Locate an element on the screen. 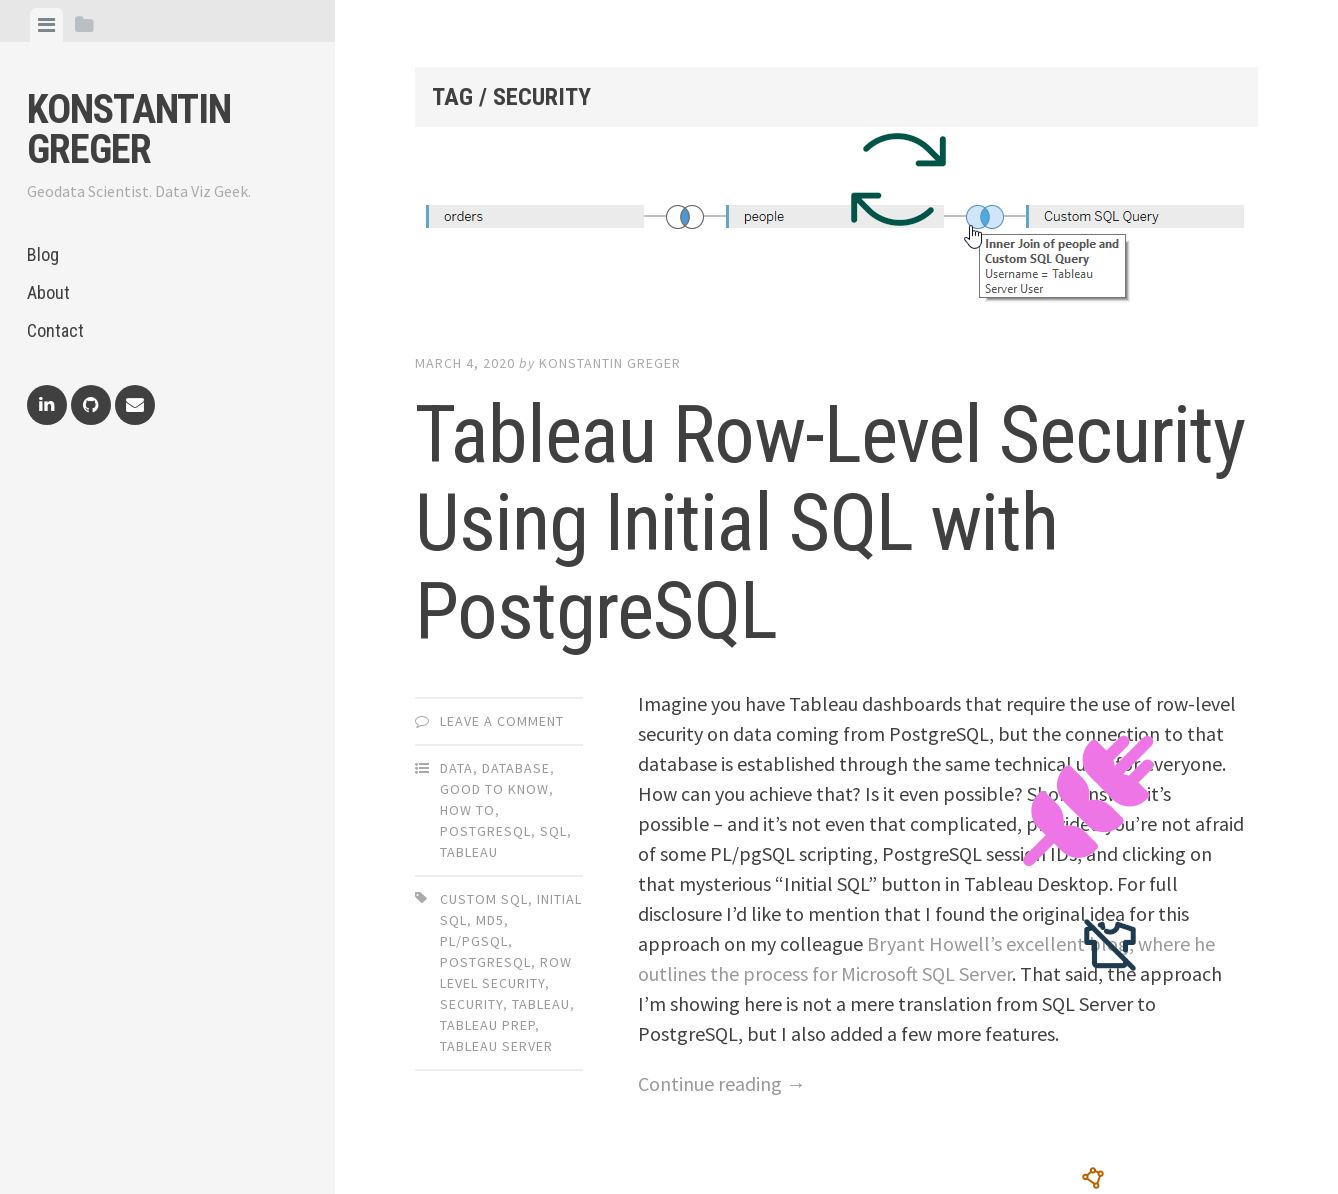 The width and height of the screenshot is (1338, 1194). refresh or reload content is located at coordinates (898, 179).